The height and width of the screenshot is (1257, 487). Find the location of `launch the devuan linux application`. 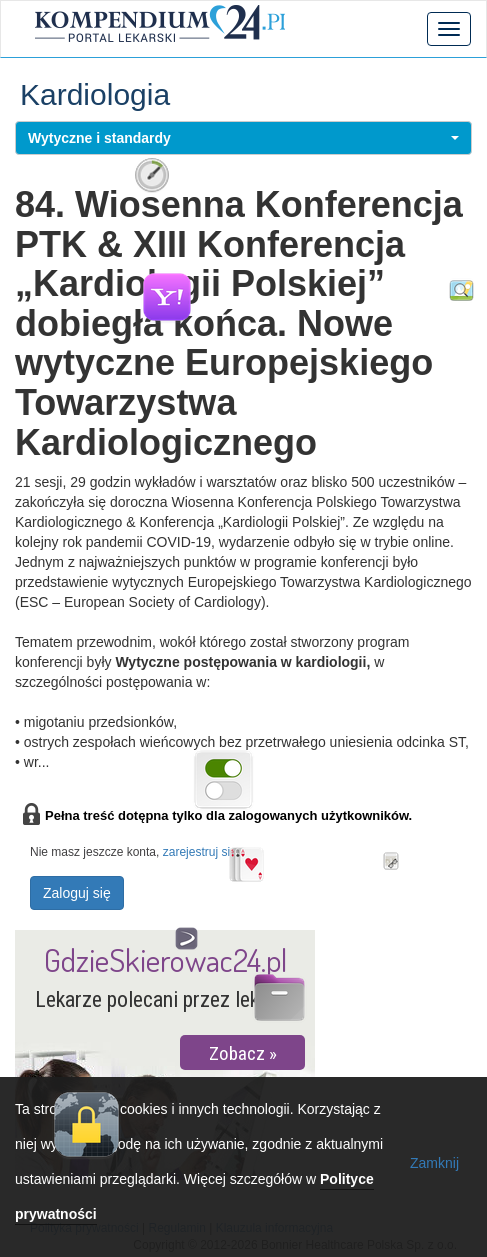

launch the devuan linux application is located at coordinates (186, 938).